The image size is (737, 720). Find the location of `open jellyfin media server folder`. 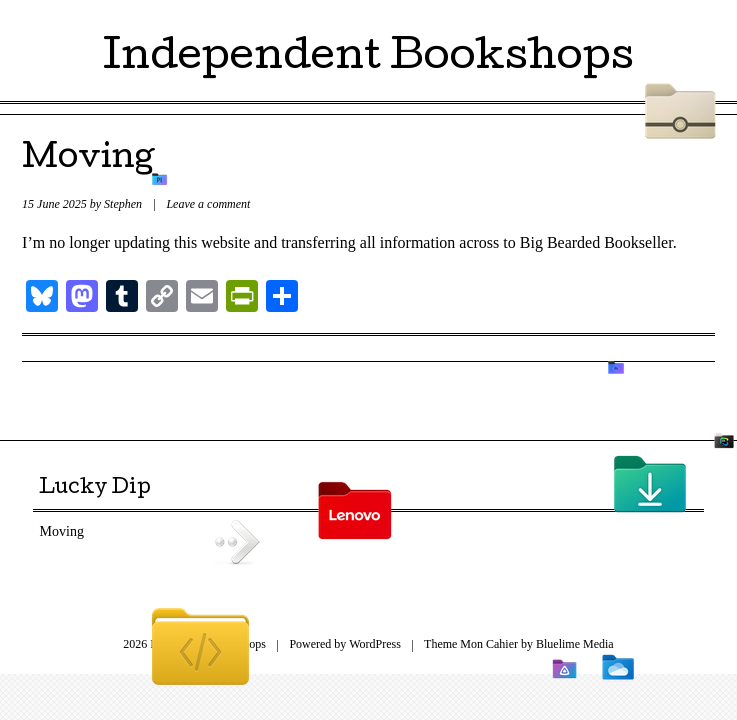

open jellyfin media server folder is located at coordinates (564, 669).